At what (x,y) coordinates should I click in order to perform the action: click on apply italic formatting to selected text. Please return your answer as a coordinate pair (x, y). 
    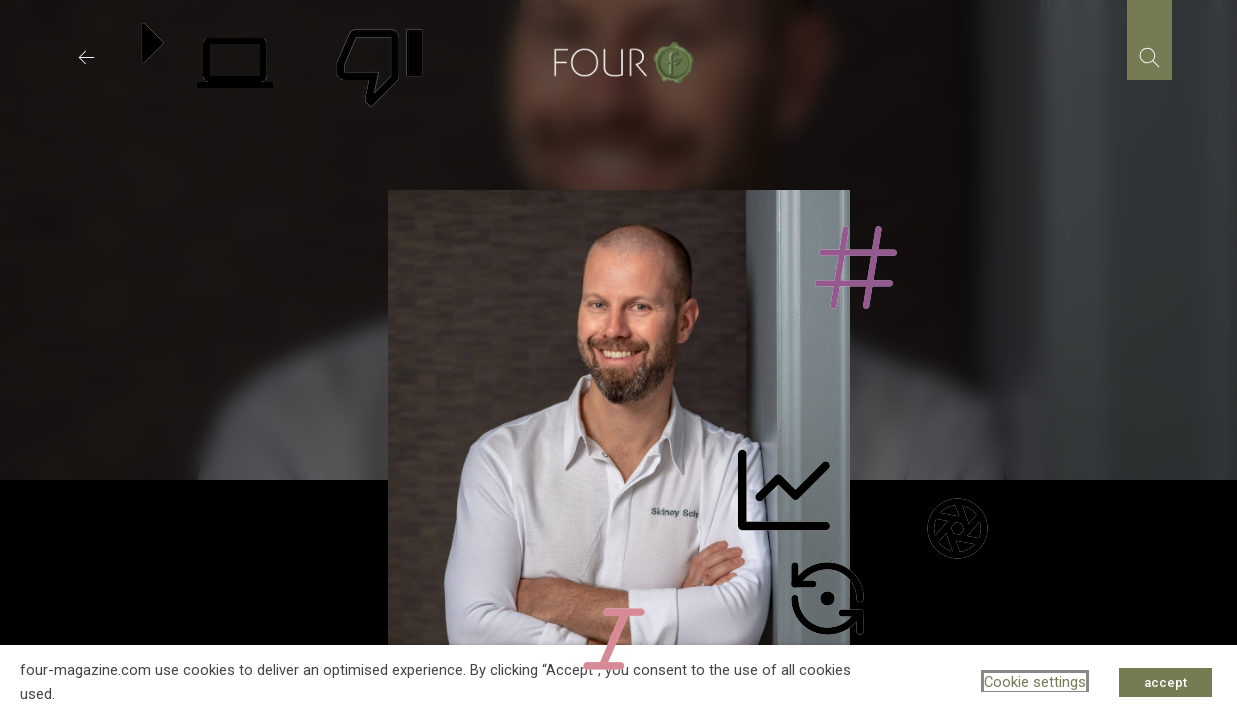
    Looking at the image, I should click on (614, 639).